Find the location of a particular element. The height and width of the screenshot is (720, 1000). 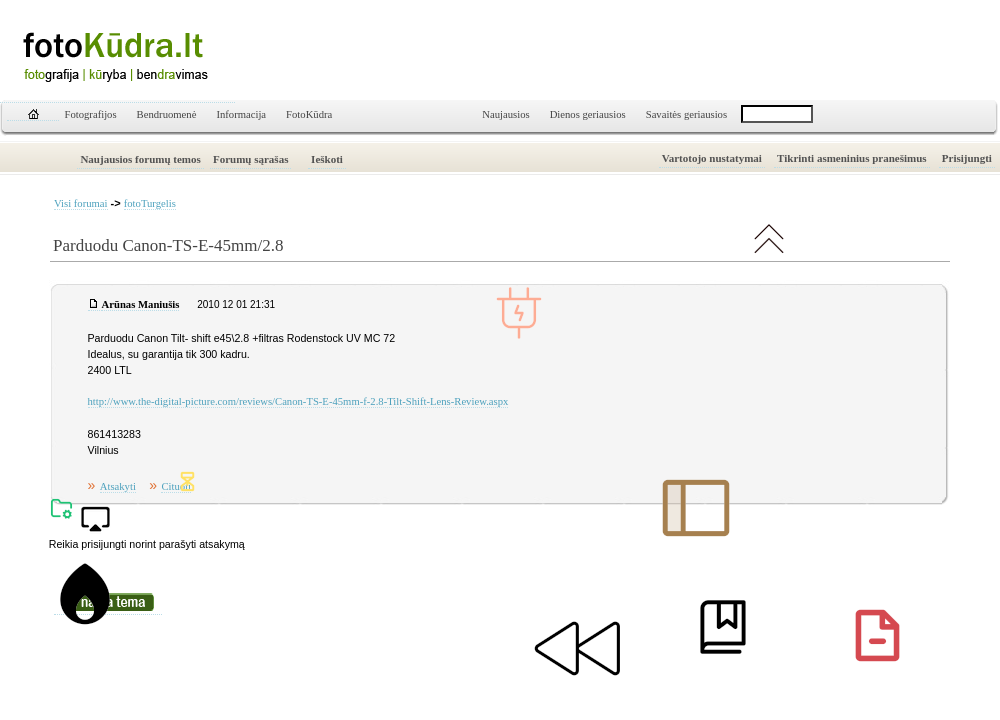

indicates trending or hot content is located at coordinates (85, 595).